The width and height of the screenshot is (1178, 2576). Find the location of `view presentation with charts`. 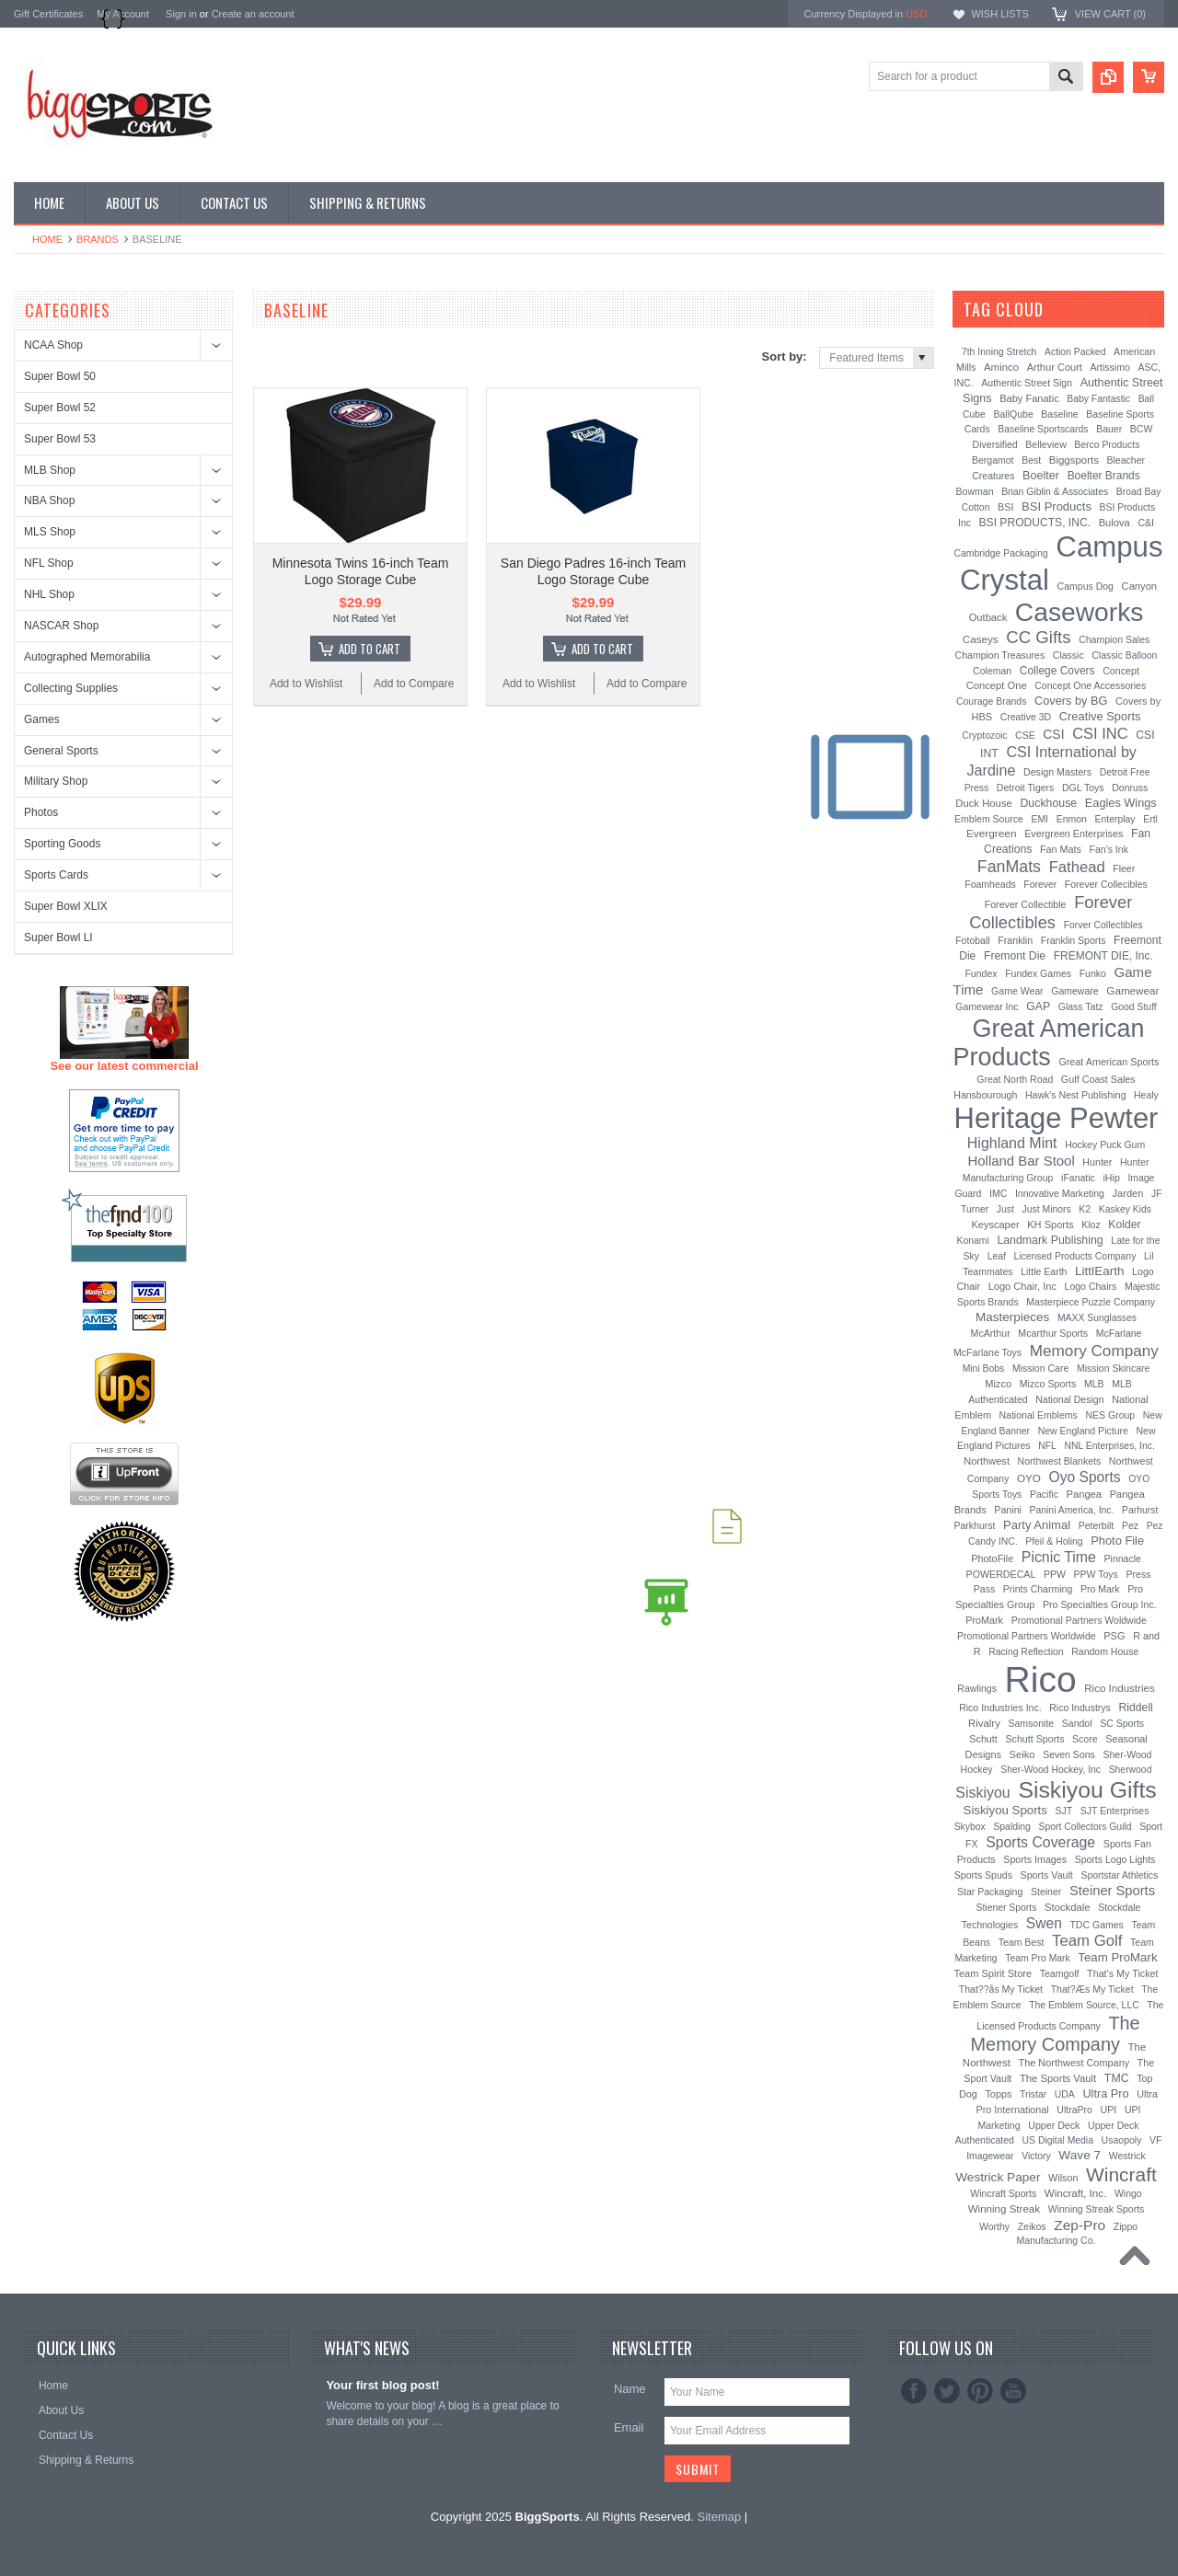

view presentation with charts is located at coordinates (666, 1599).